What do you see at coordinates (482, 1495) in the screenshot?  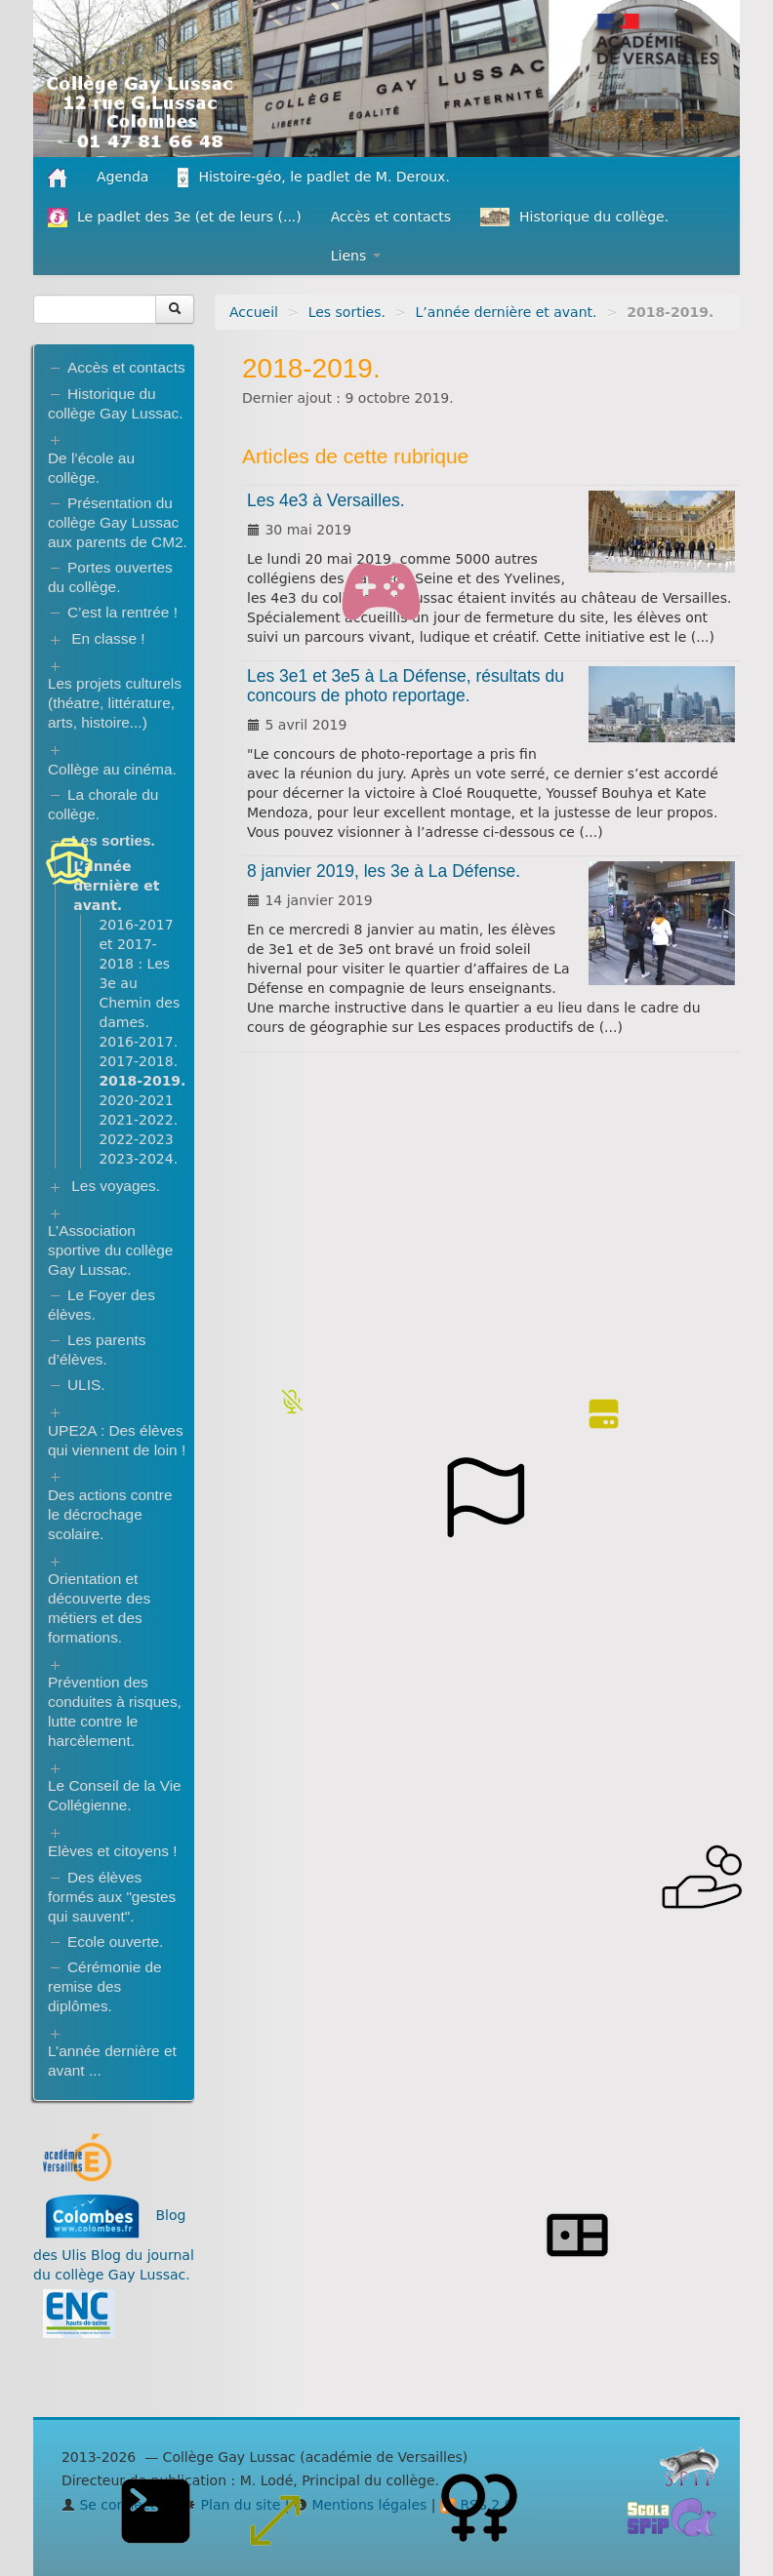 I see `flag or report content` at bounding box center [482, 1495].